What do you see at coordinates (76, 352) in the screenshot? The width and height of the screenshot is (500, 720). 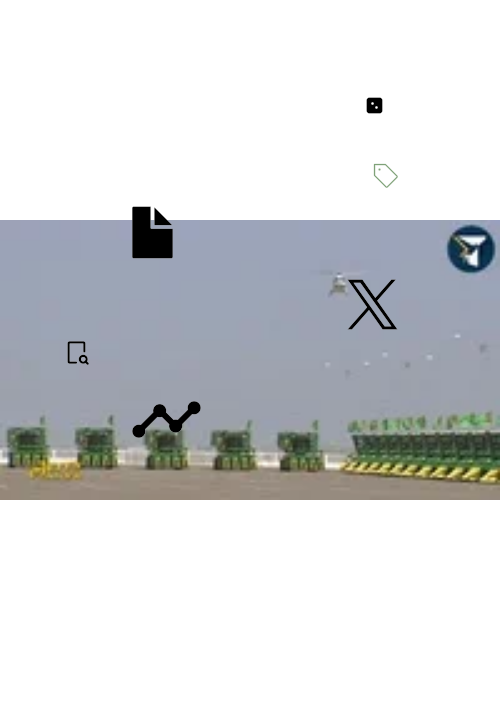 I see `search for a tablet device` at bounding box center [76, 352].